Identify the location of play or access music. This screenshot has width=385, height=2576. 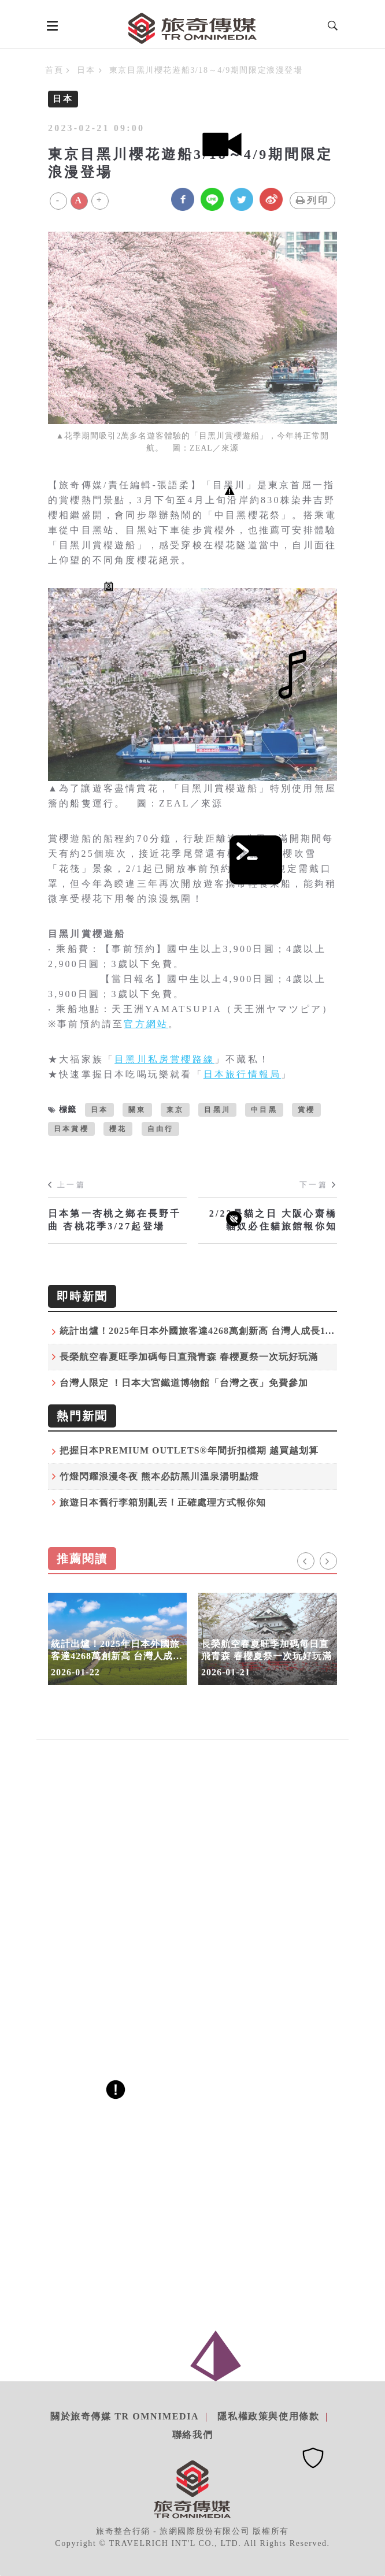
(292, 674).